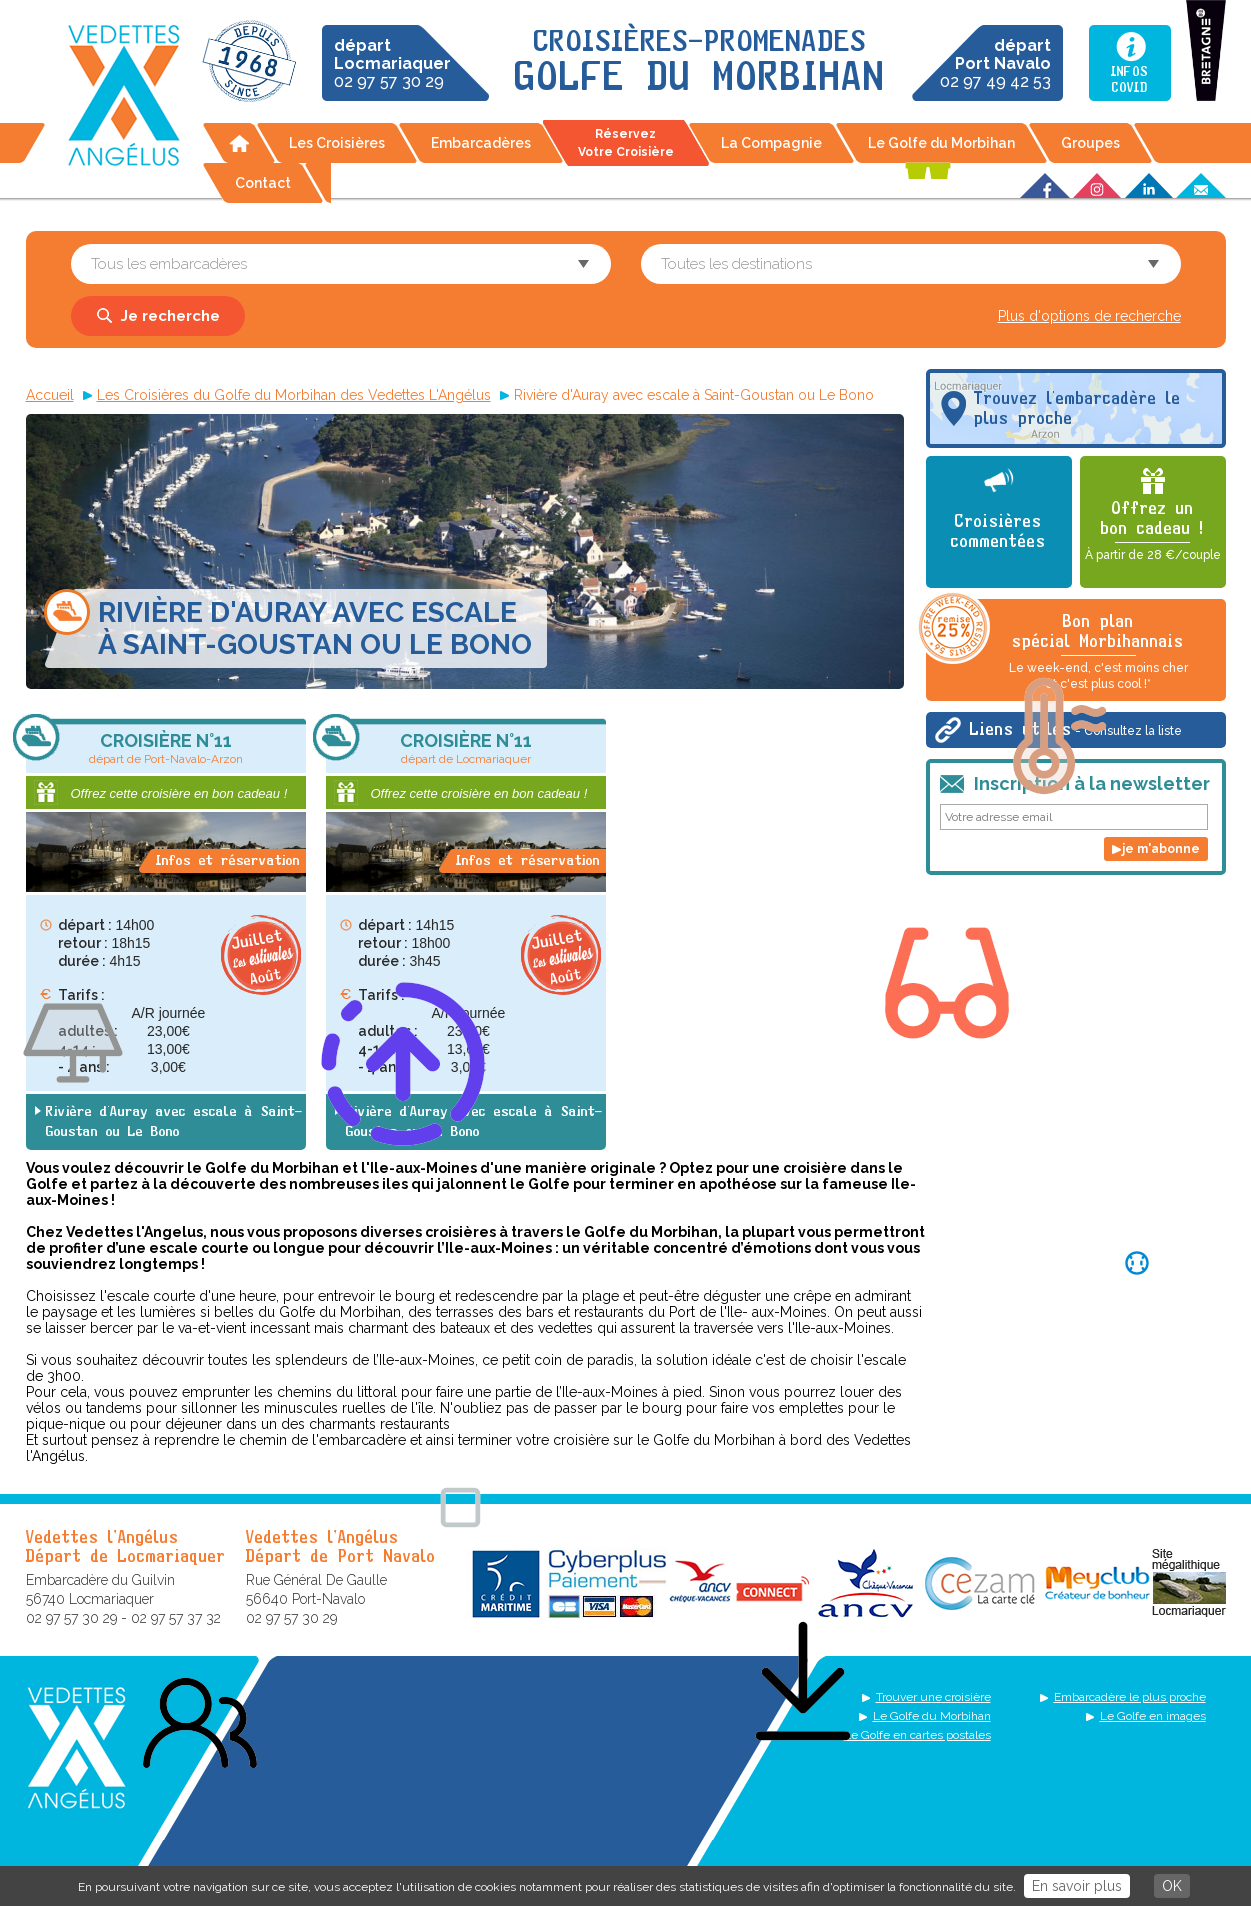 The width and height of the screenshot is (1251, 1906). Describe the element at coordinates (1137, 1263) in the screenshot. I see `view baseball scores or stats` at that location.